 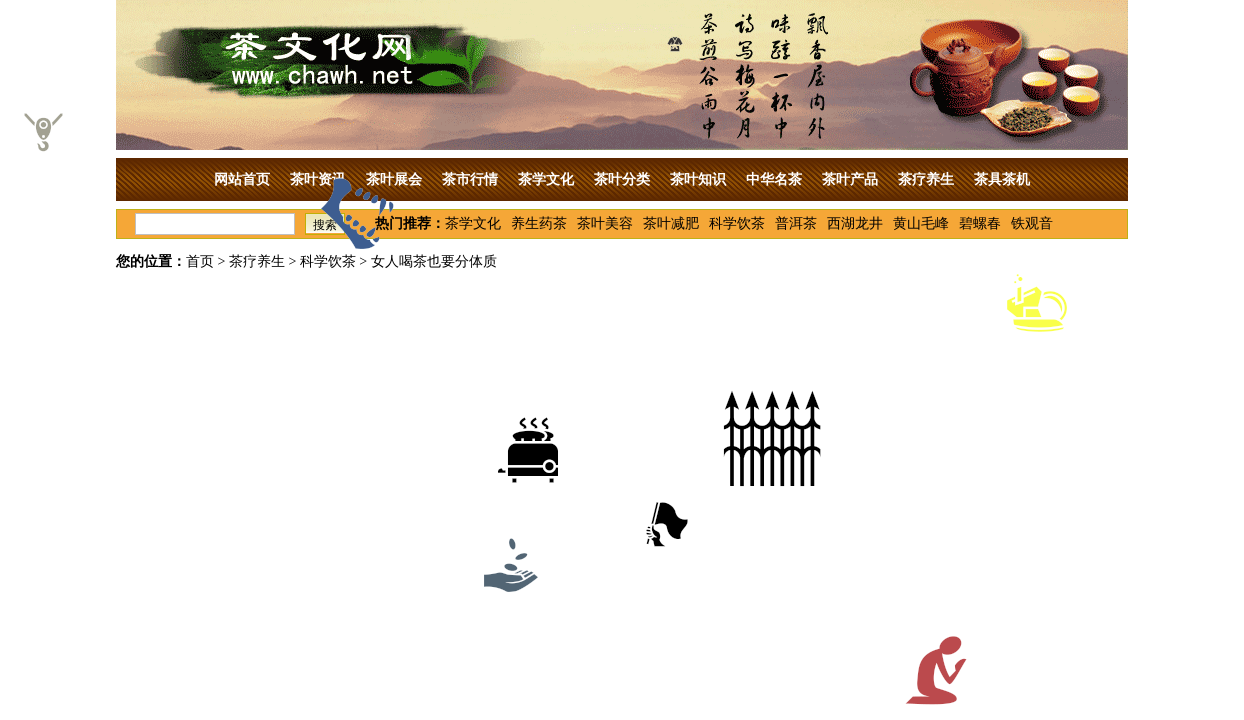 I want to click on declare a truce or ceasefire in game, so click(x=667, y=524).